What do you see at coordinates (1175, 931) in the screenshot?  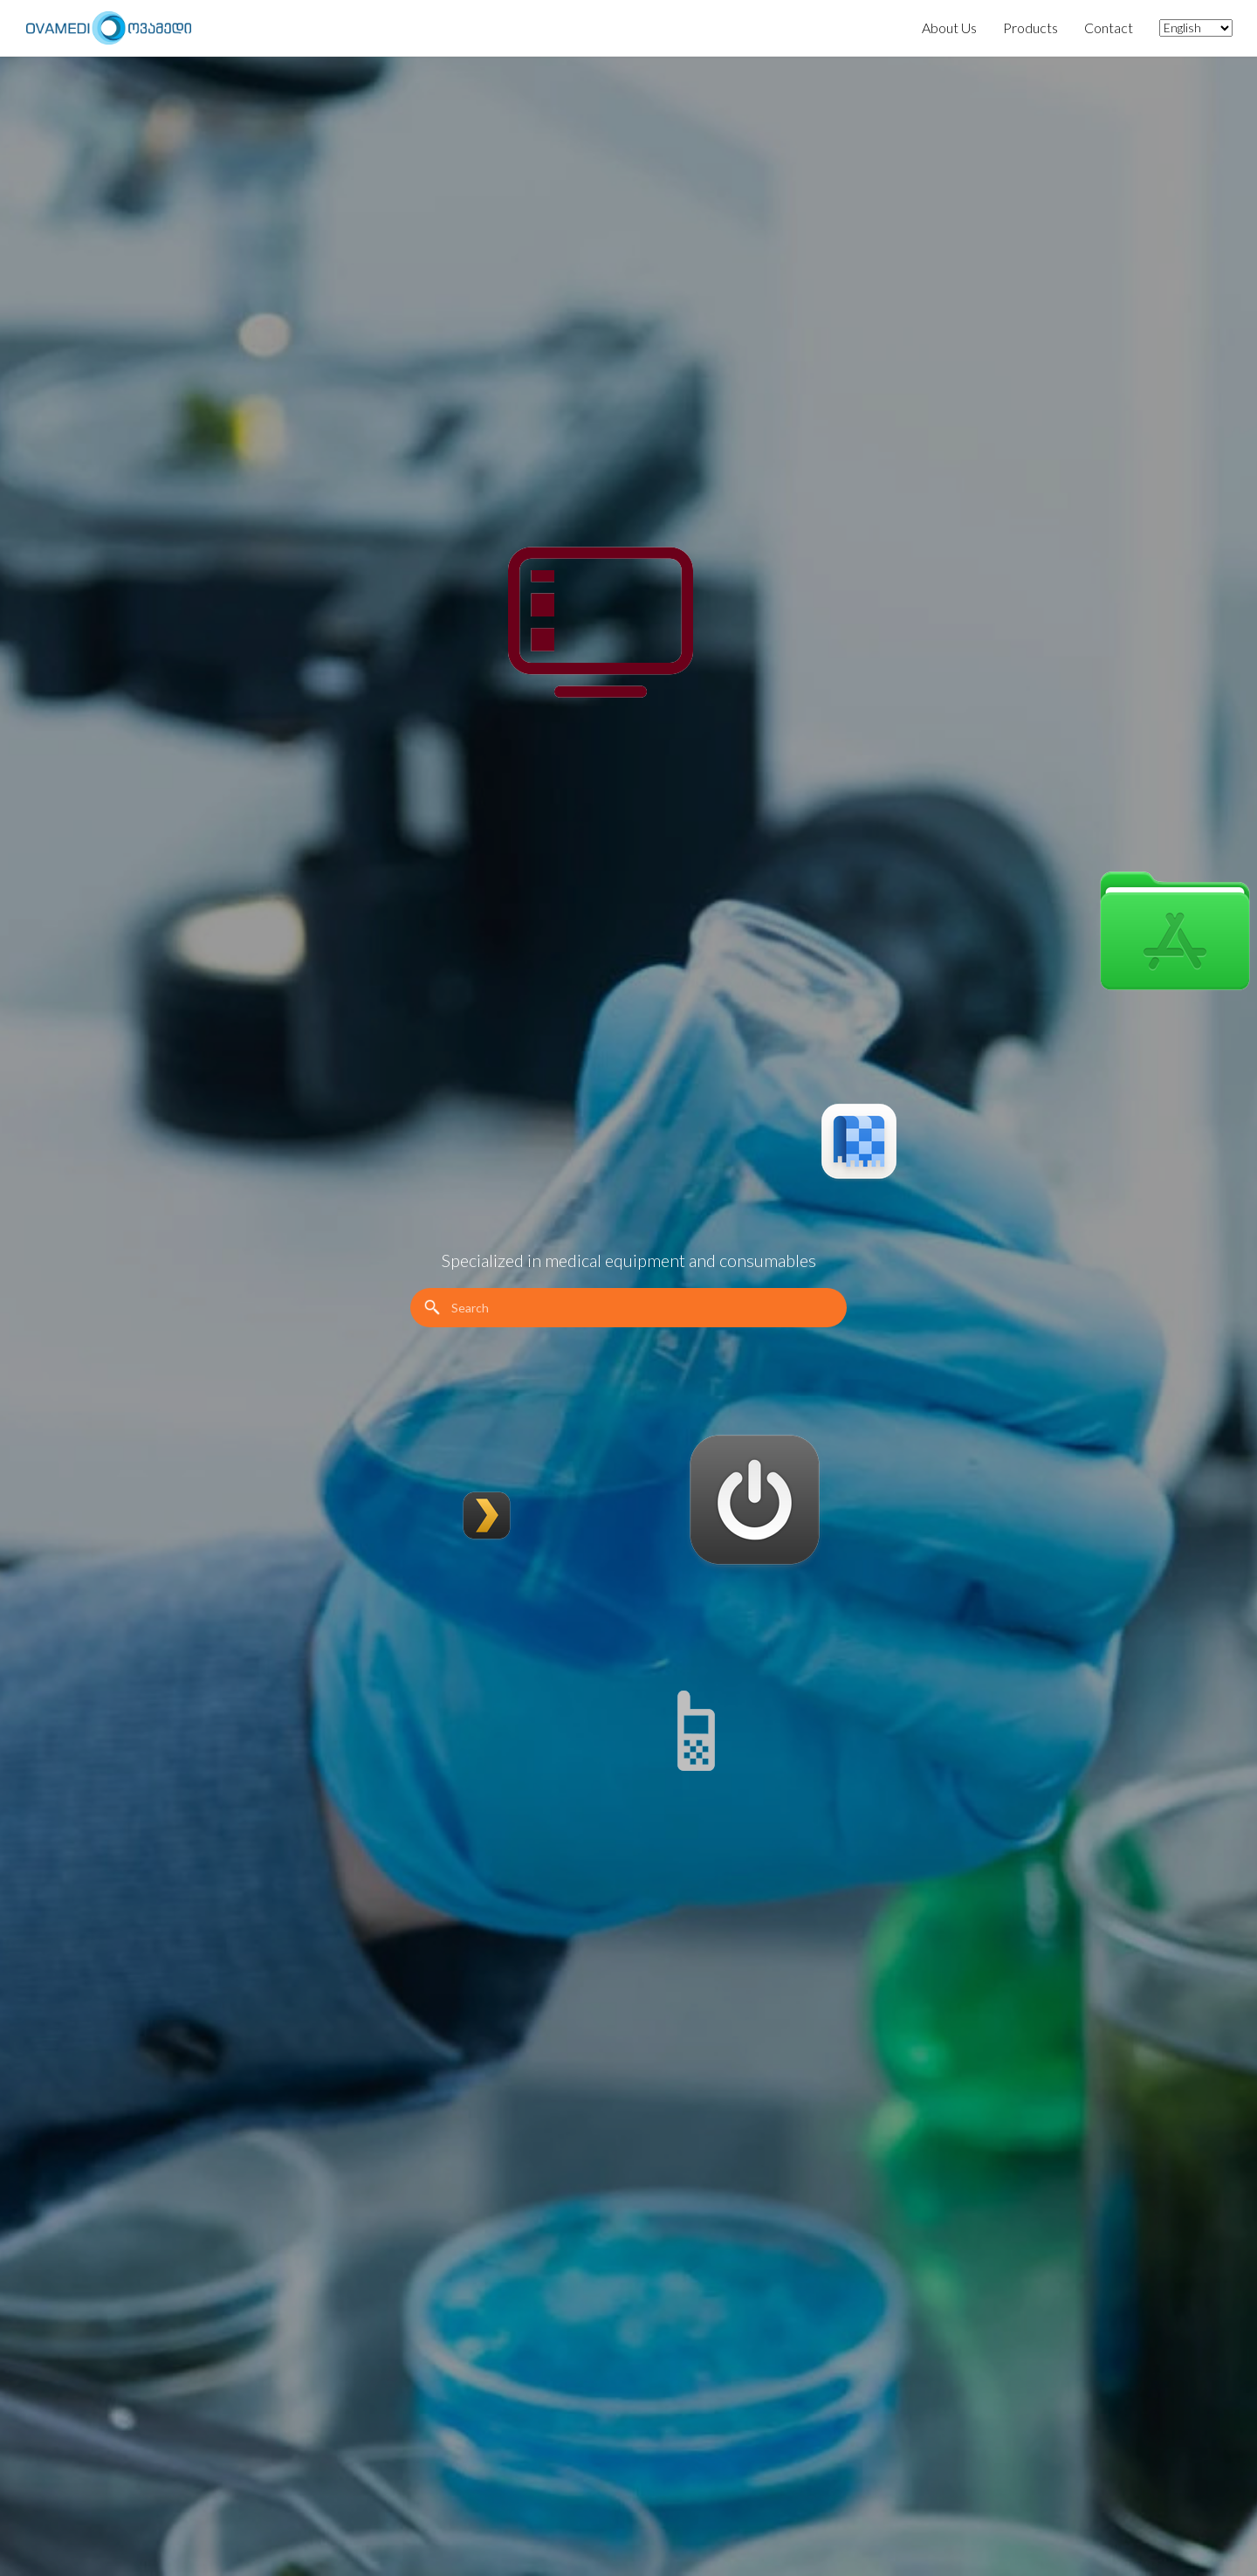 I see `open templates folder` at bounding box center [1175, 931].